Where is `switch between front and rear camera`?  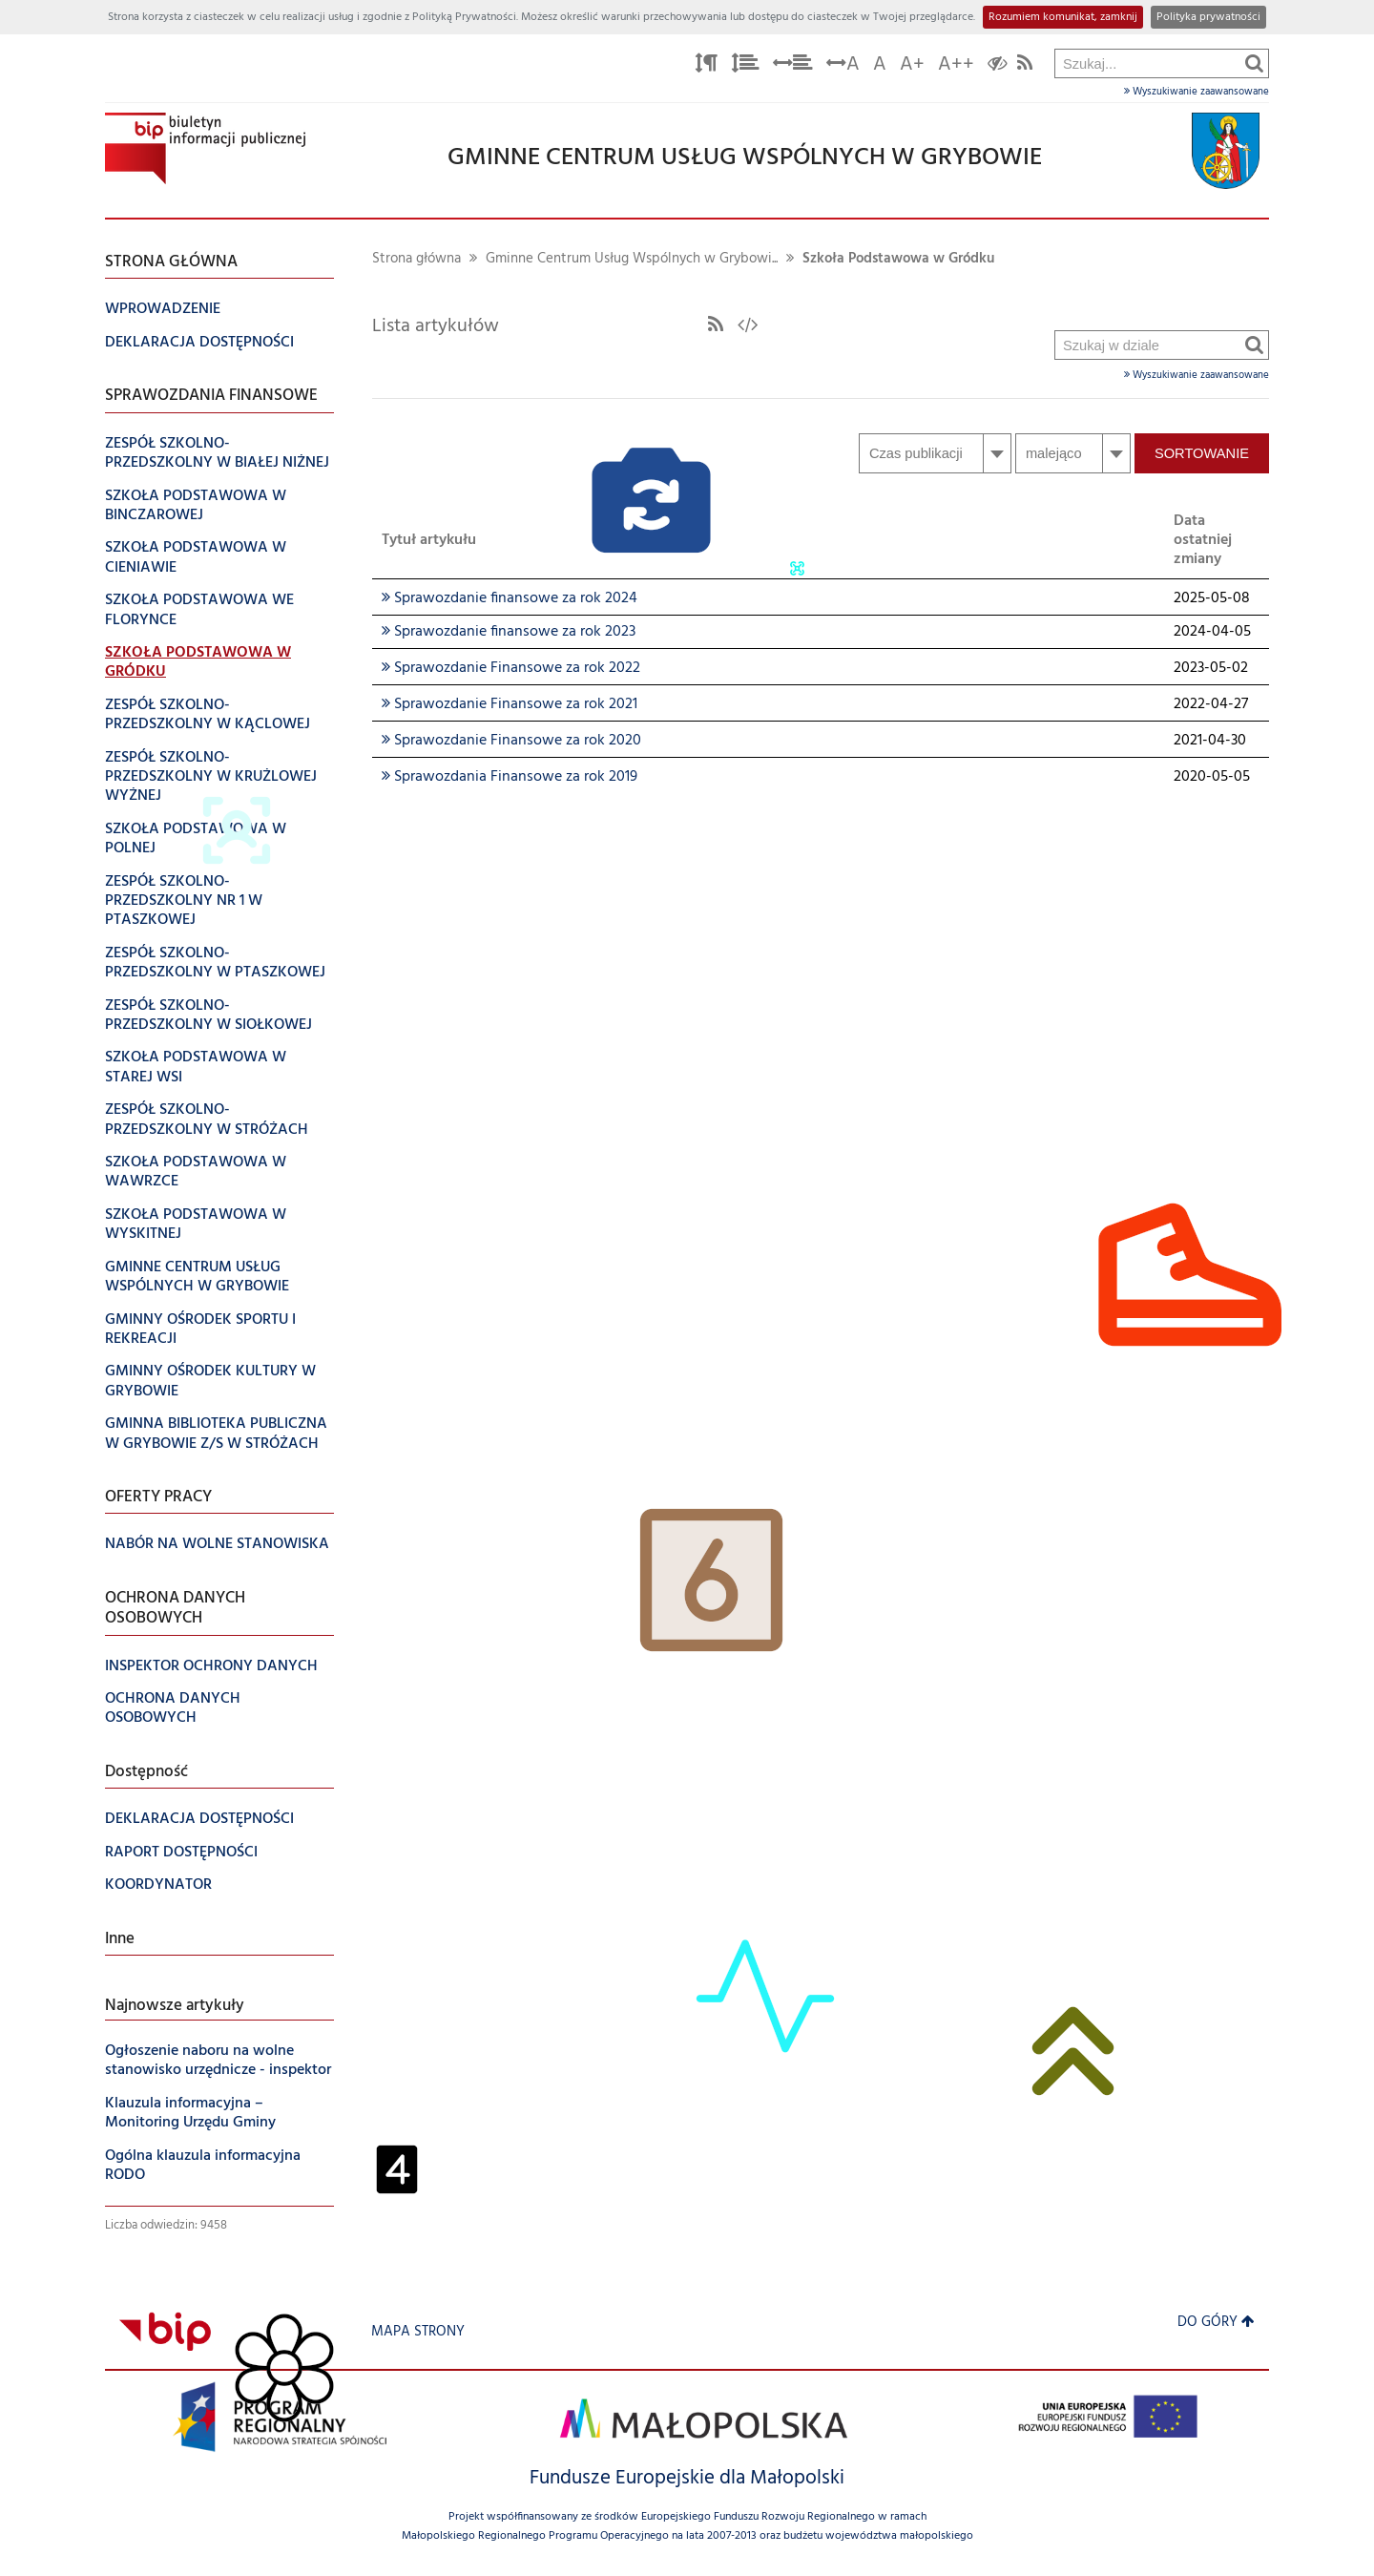 switch between front and rear camera is located at coordinates (651, 502).